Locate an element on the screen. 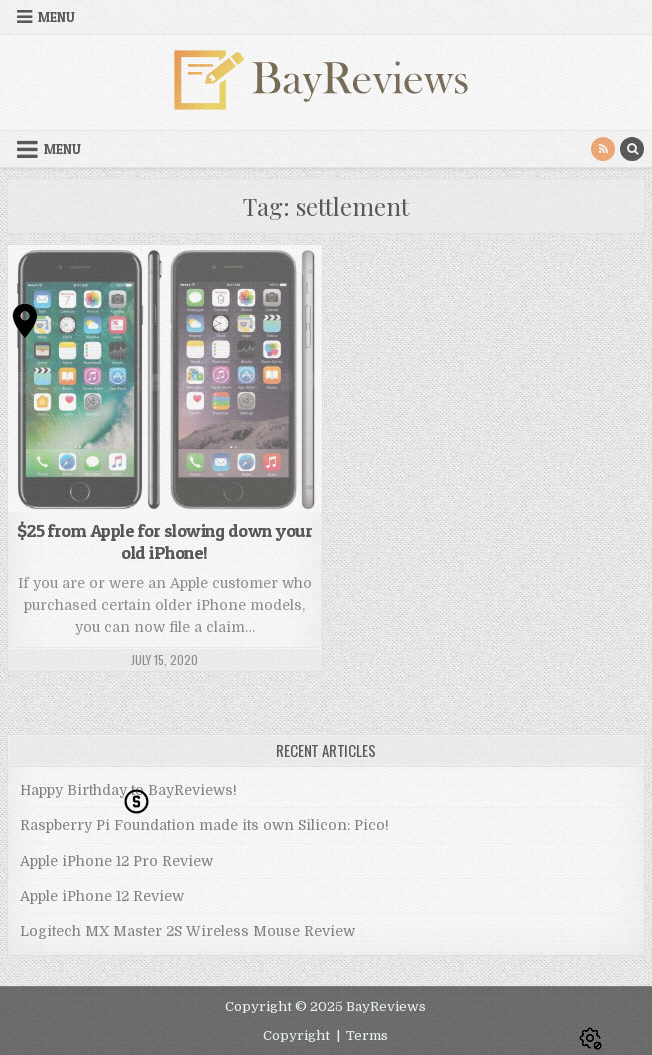 The width and height of the screenshot is (652, 1055). view current location on map is located at coordinates (25, 321).